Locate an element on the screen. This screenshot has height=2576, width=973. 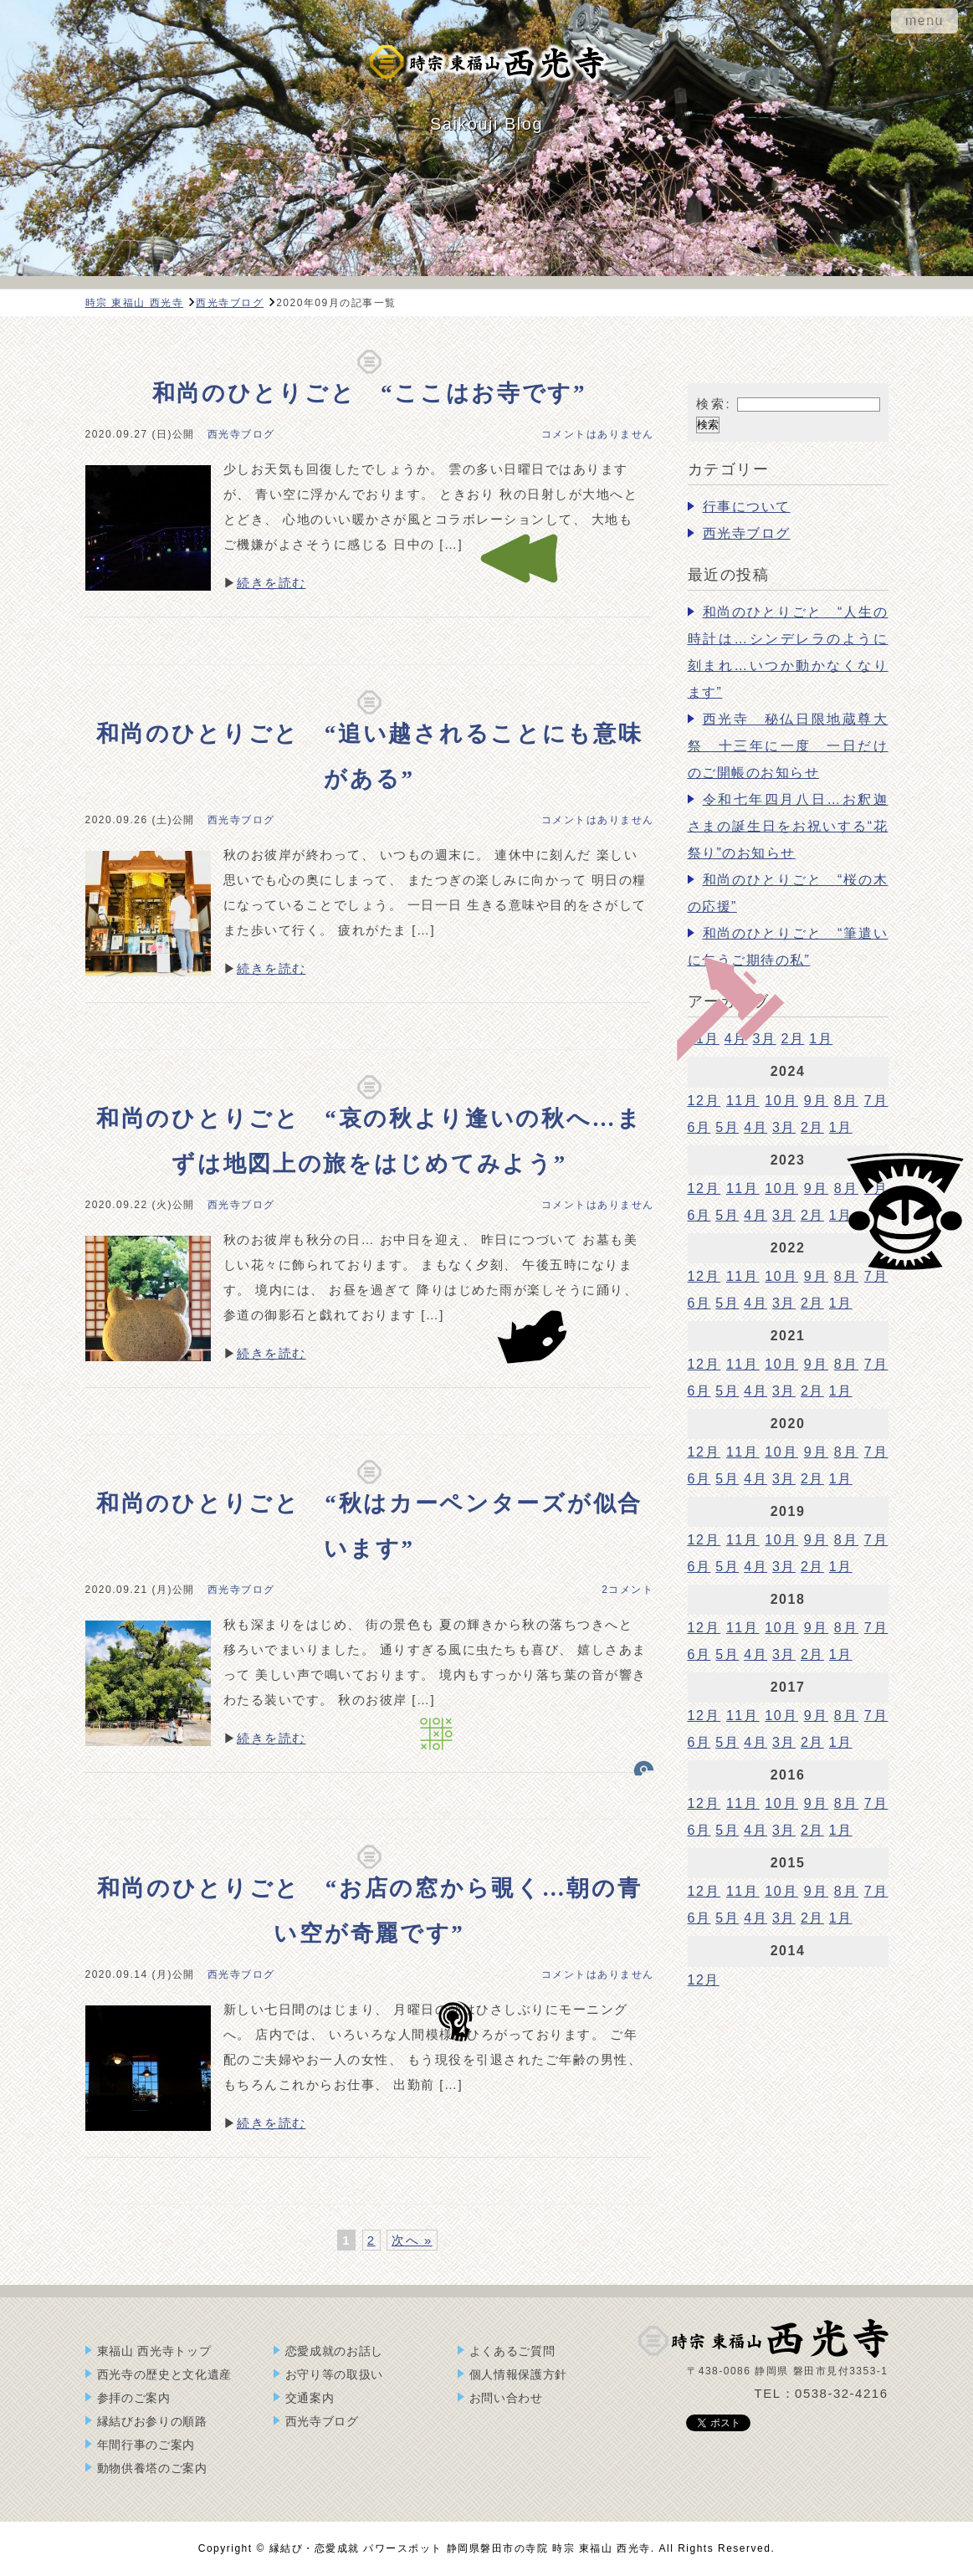
select South Africa as your region is located at coordinates (532, 1337).